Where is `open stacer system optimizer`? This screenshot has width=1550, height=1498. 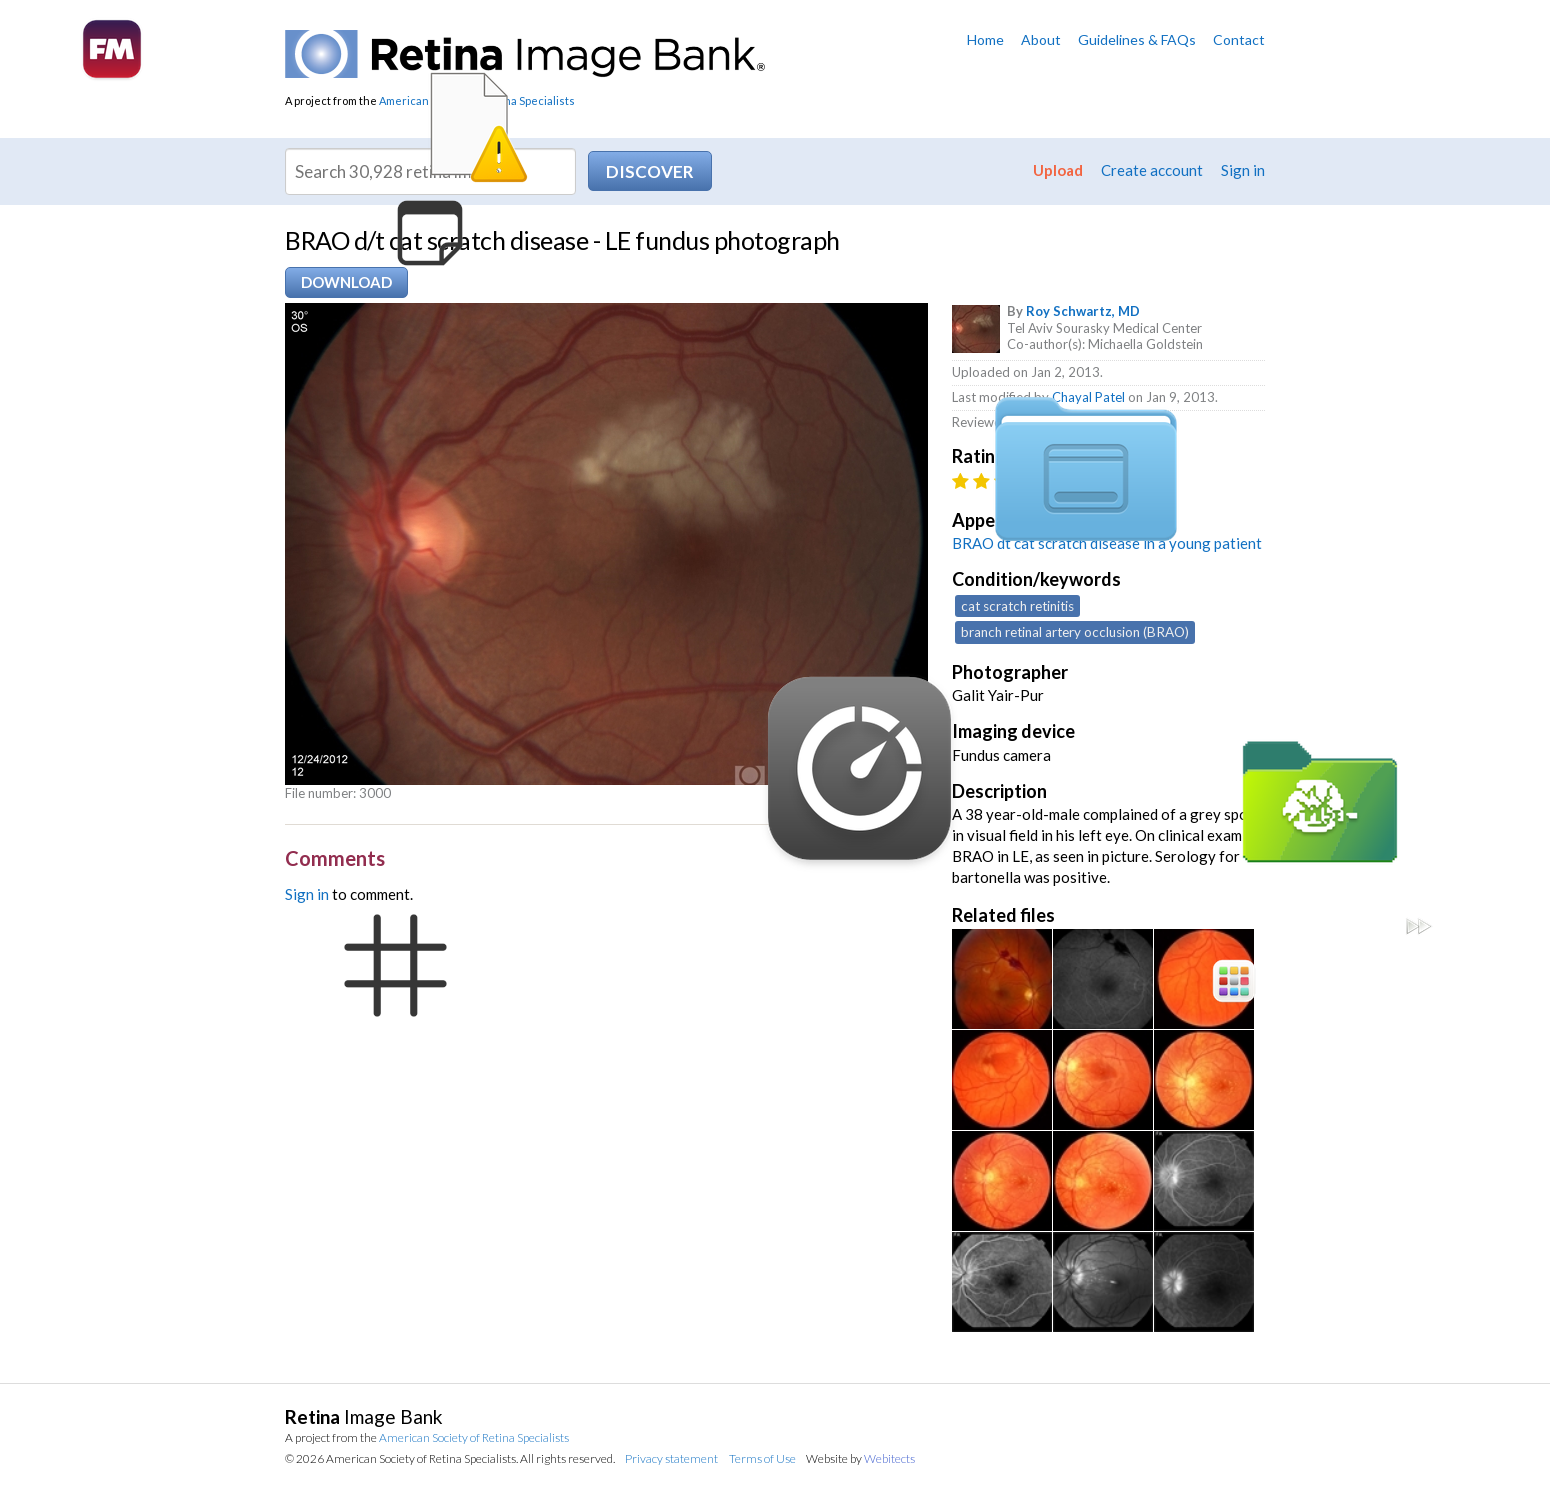 open stacer system optimizer is located at coordinates (859, 768).